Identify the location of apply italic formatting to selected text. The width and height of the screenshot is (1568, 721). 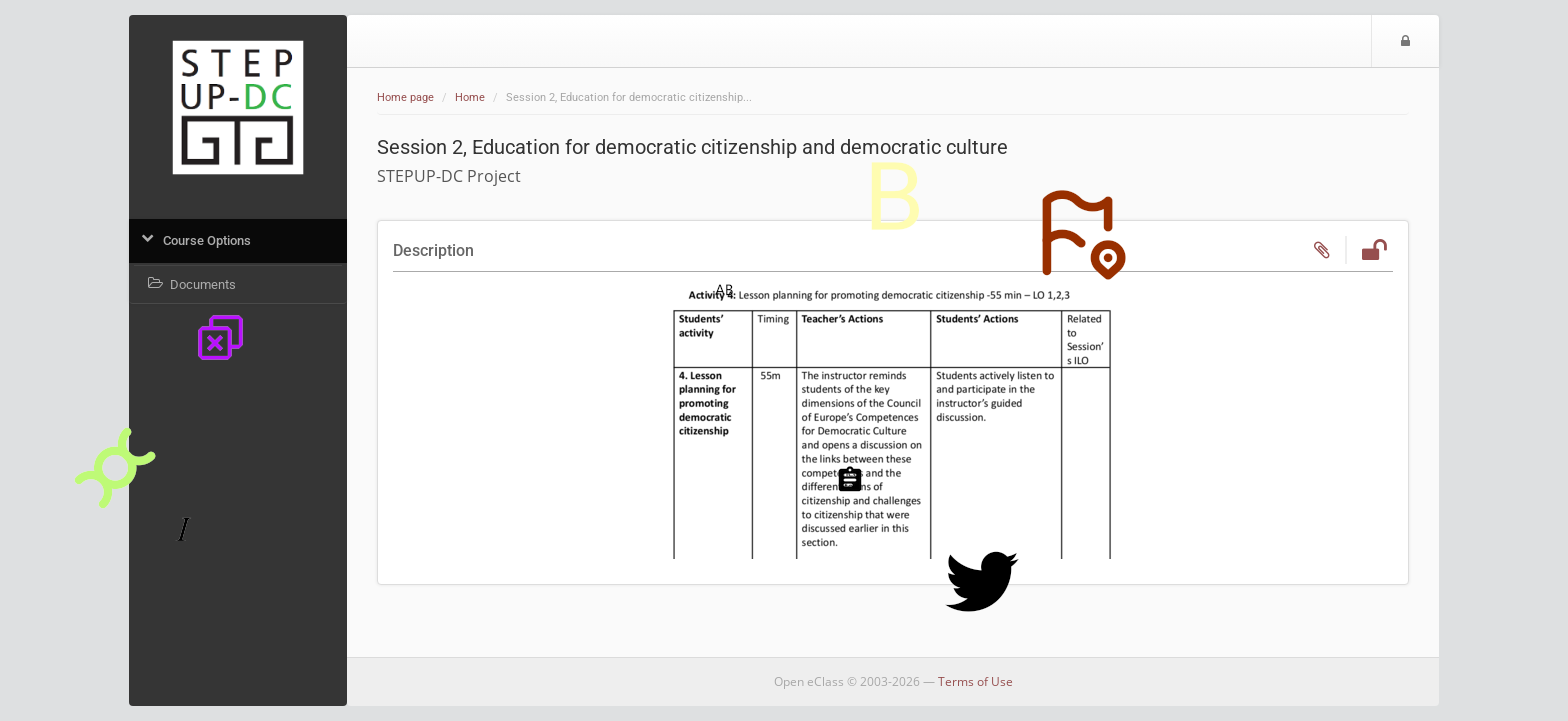
(183, 529).